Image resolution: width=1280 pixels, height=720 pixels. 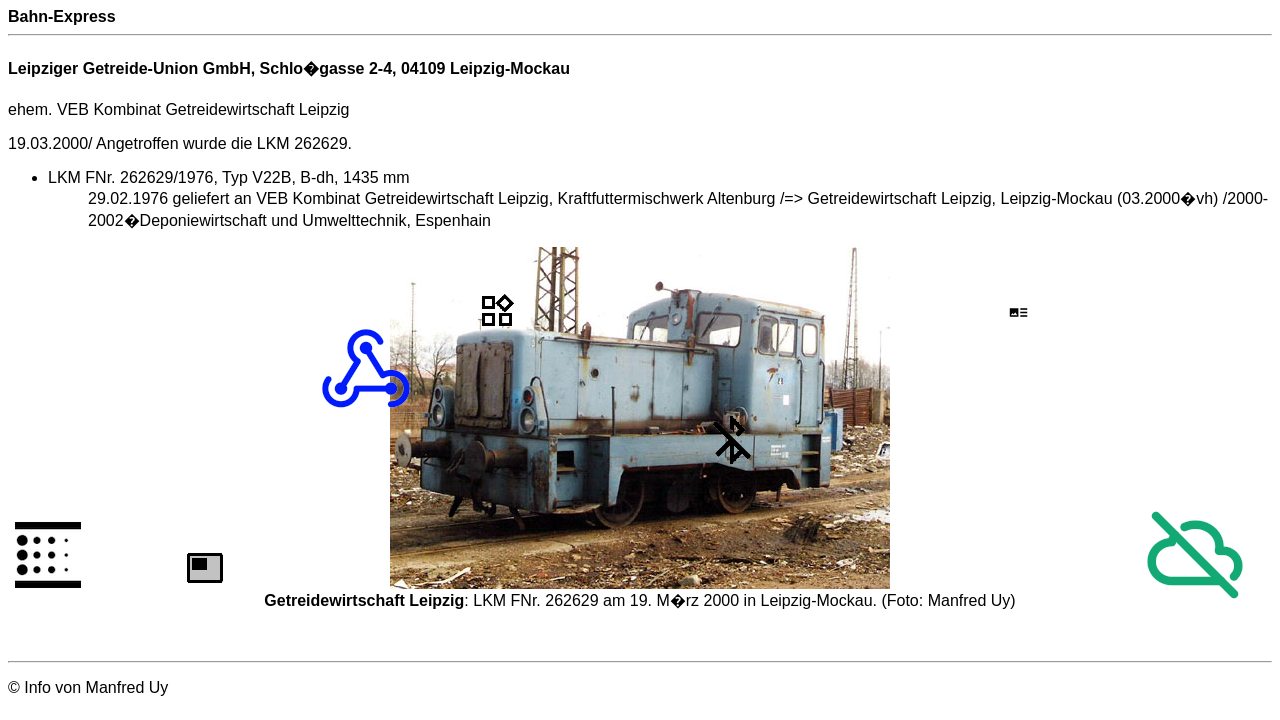 I want to click on bluetooth is currently disabled, so click(x=732, y=440).